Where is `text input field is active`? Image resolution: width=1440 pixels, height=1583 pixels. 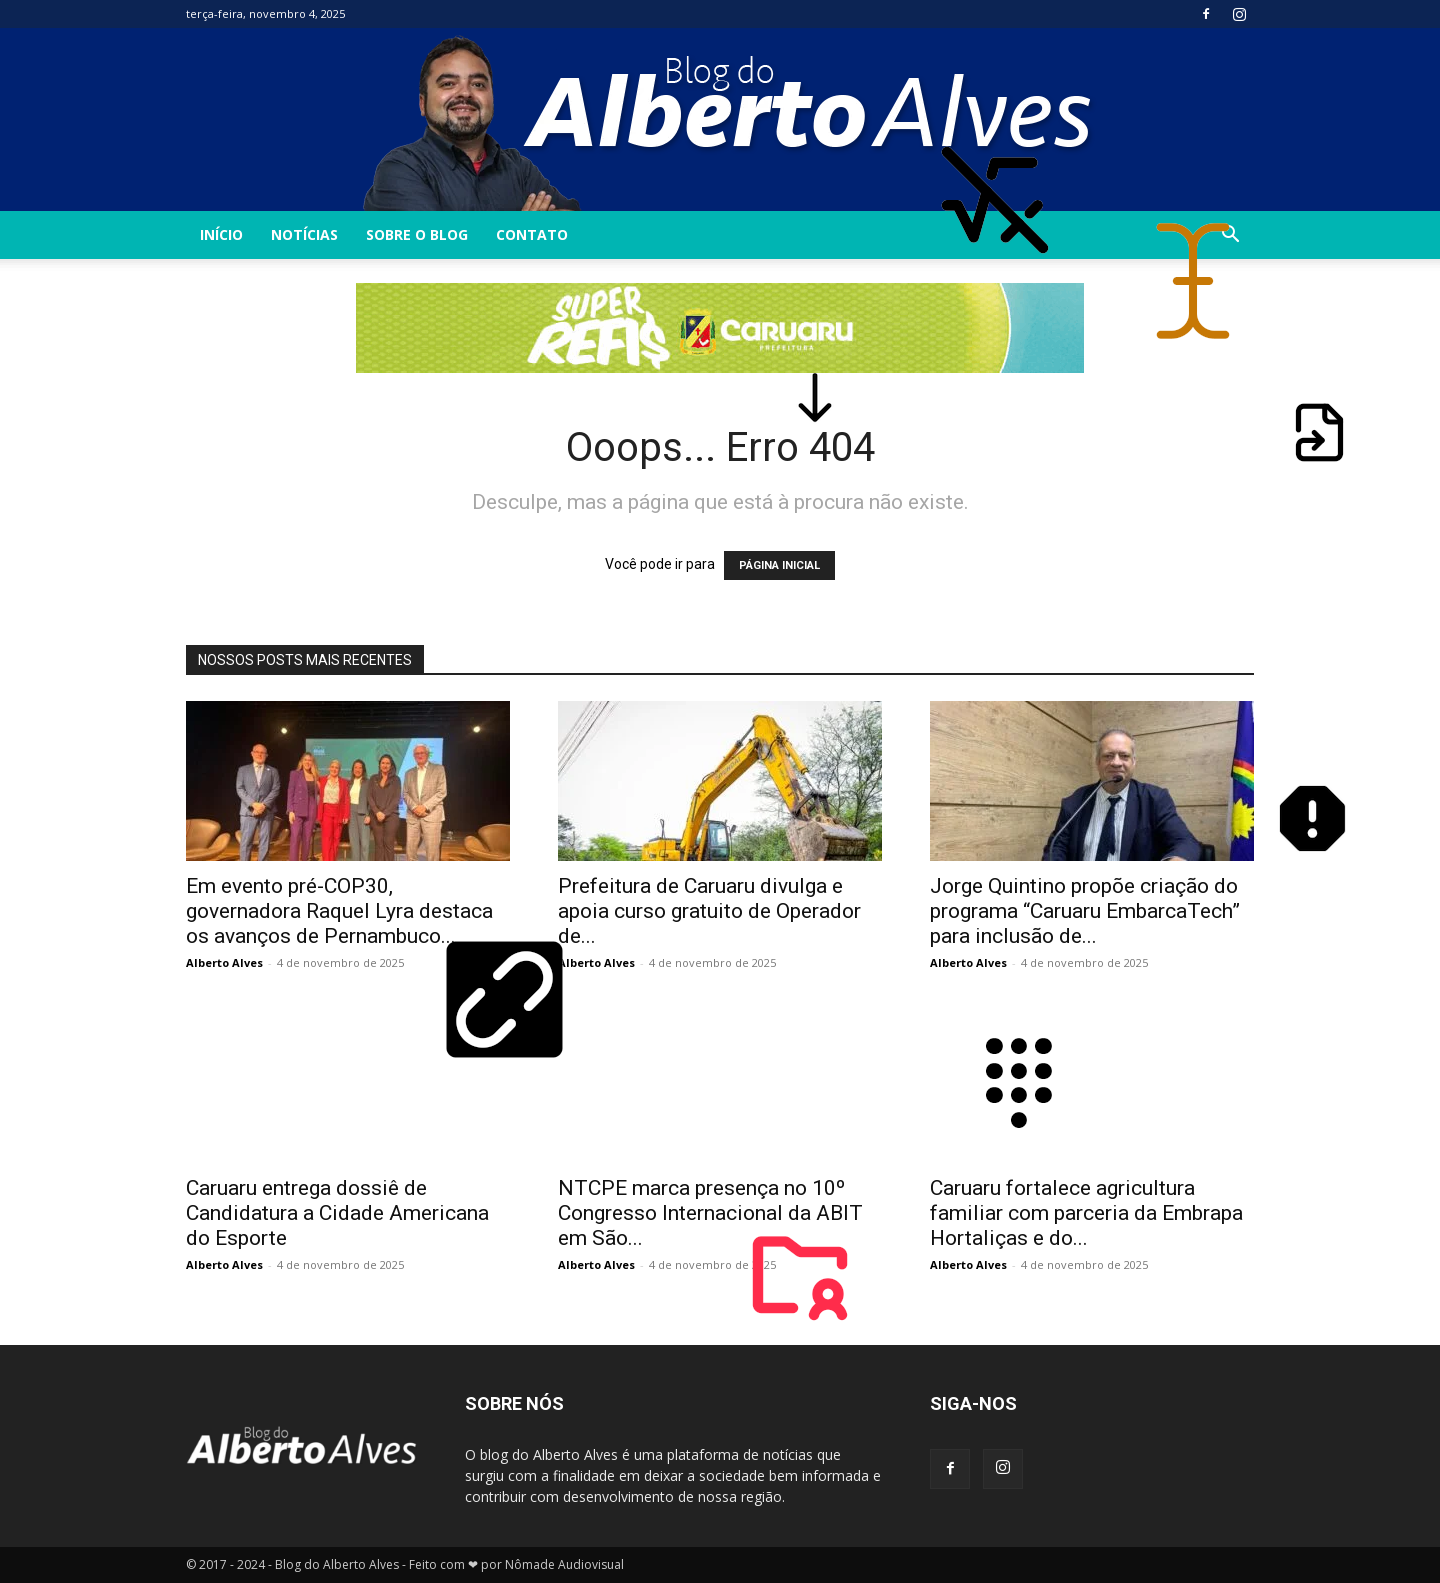
text input field is active is located at coordinates (1193, 281).